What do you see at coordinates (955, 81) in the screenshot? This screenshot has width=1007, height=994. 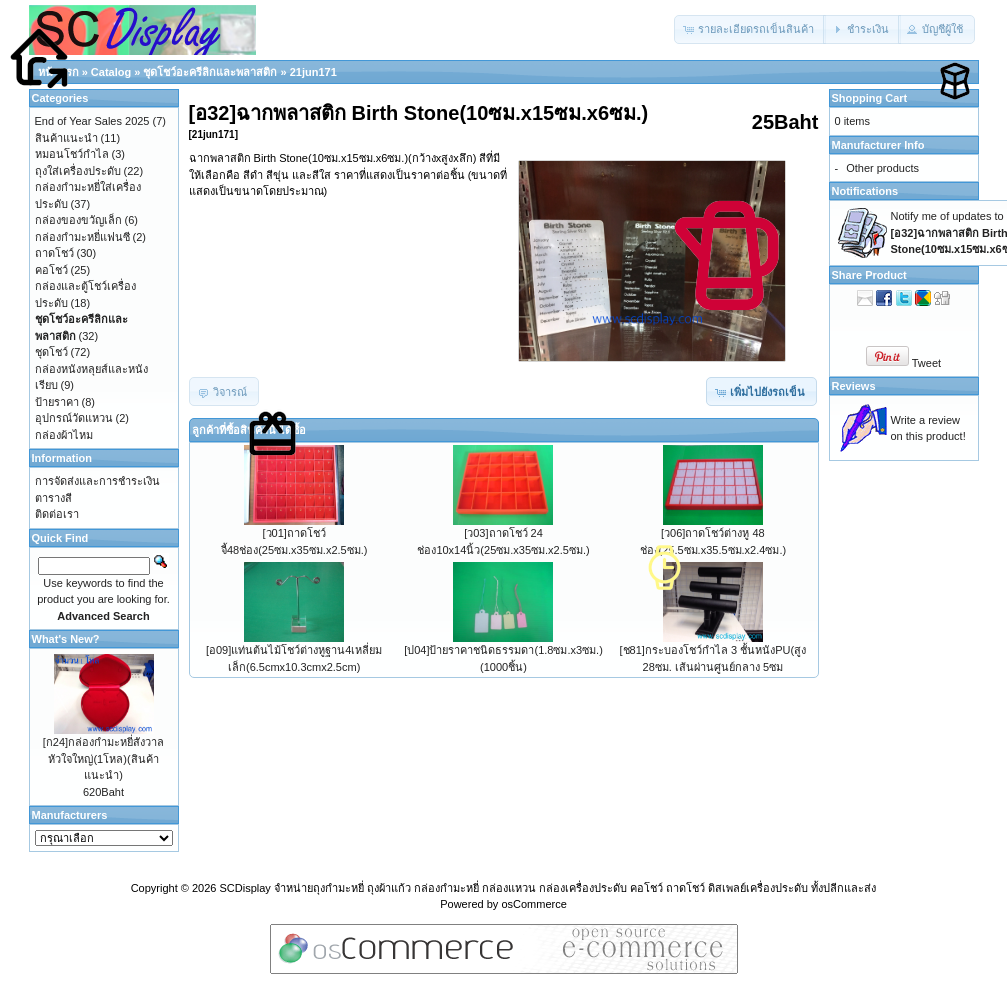 I see `view 3D object or model` at bounding box center [955, 81].